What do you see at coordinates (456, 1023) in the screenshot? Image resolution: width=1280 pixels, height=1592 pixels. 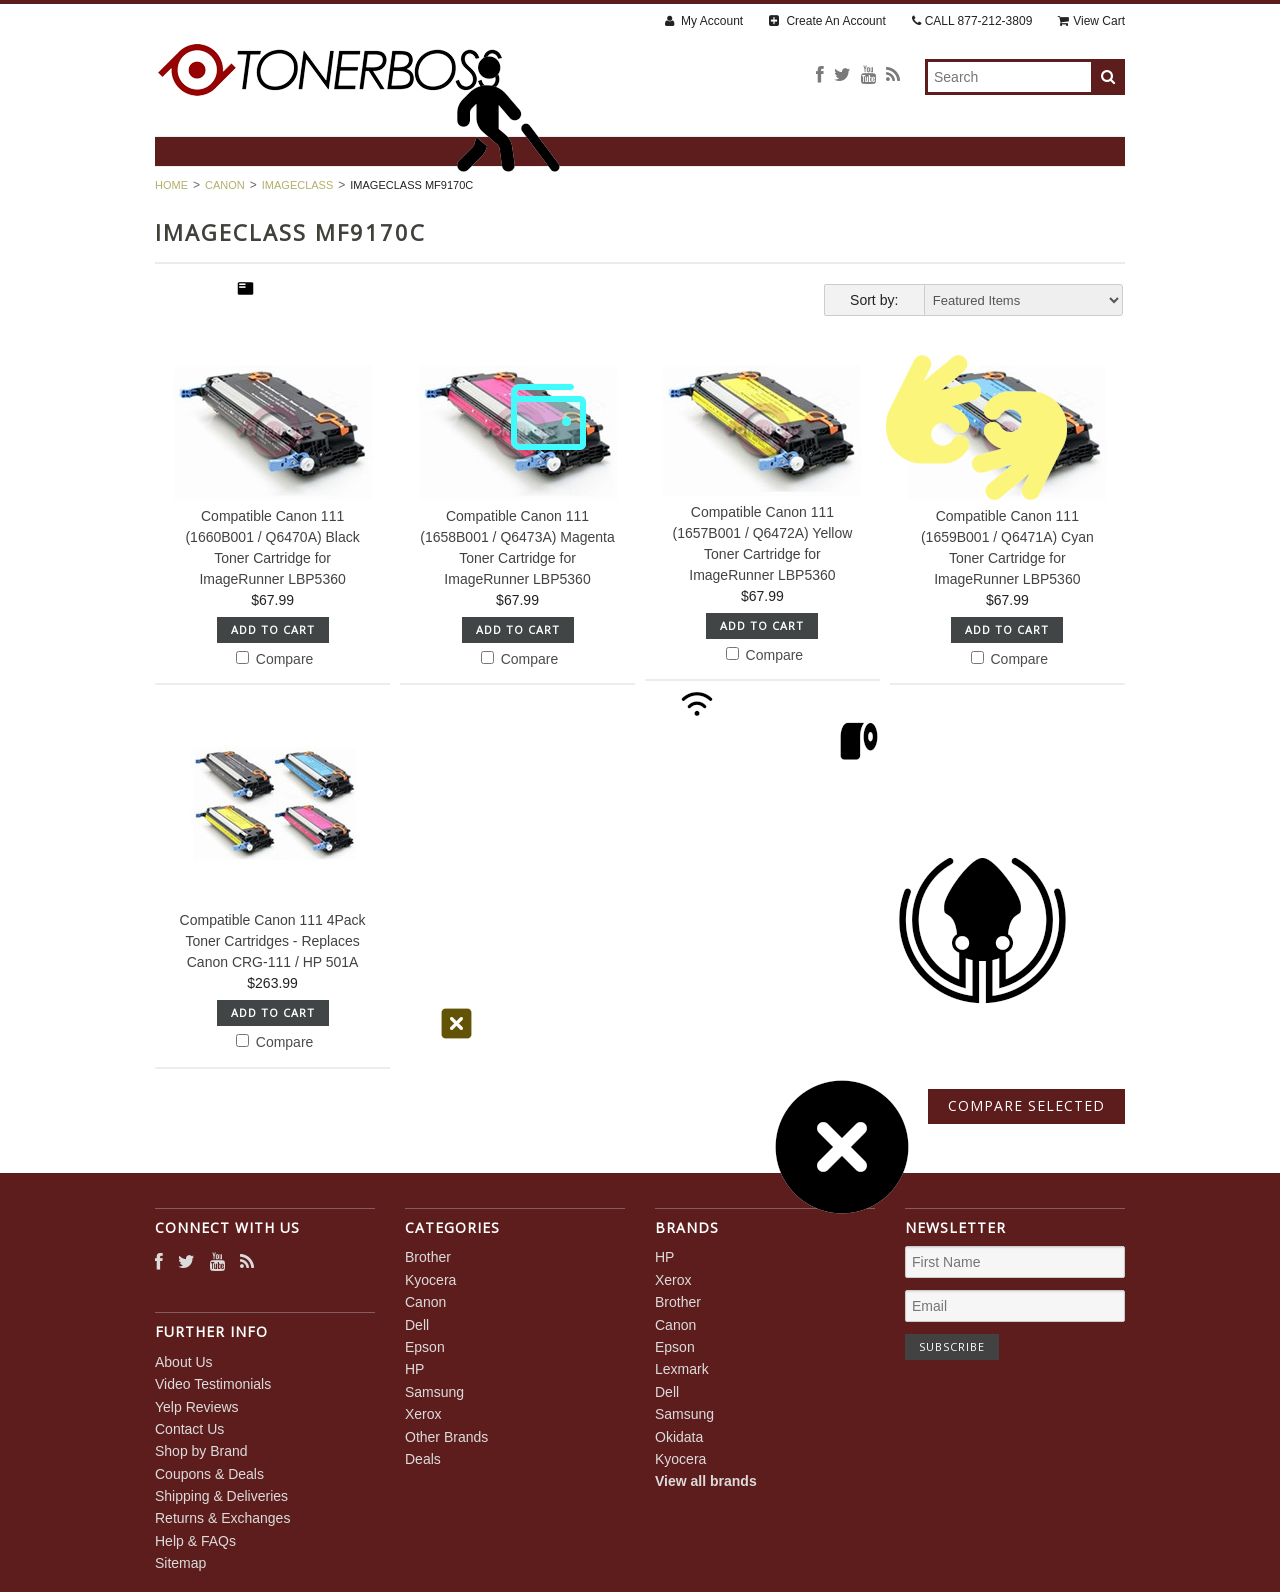 I see `close or dismiss a dialog box` at bounding box center [456, 1023].